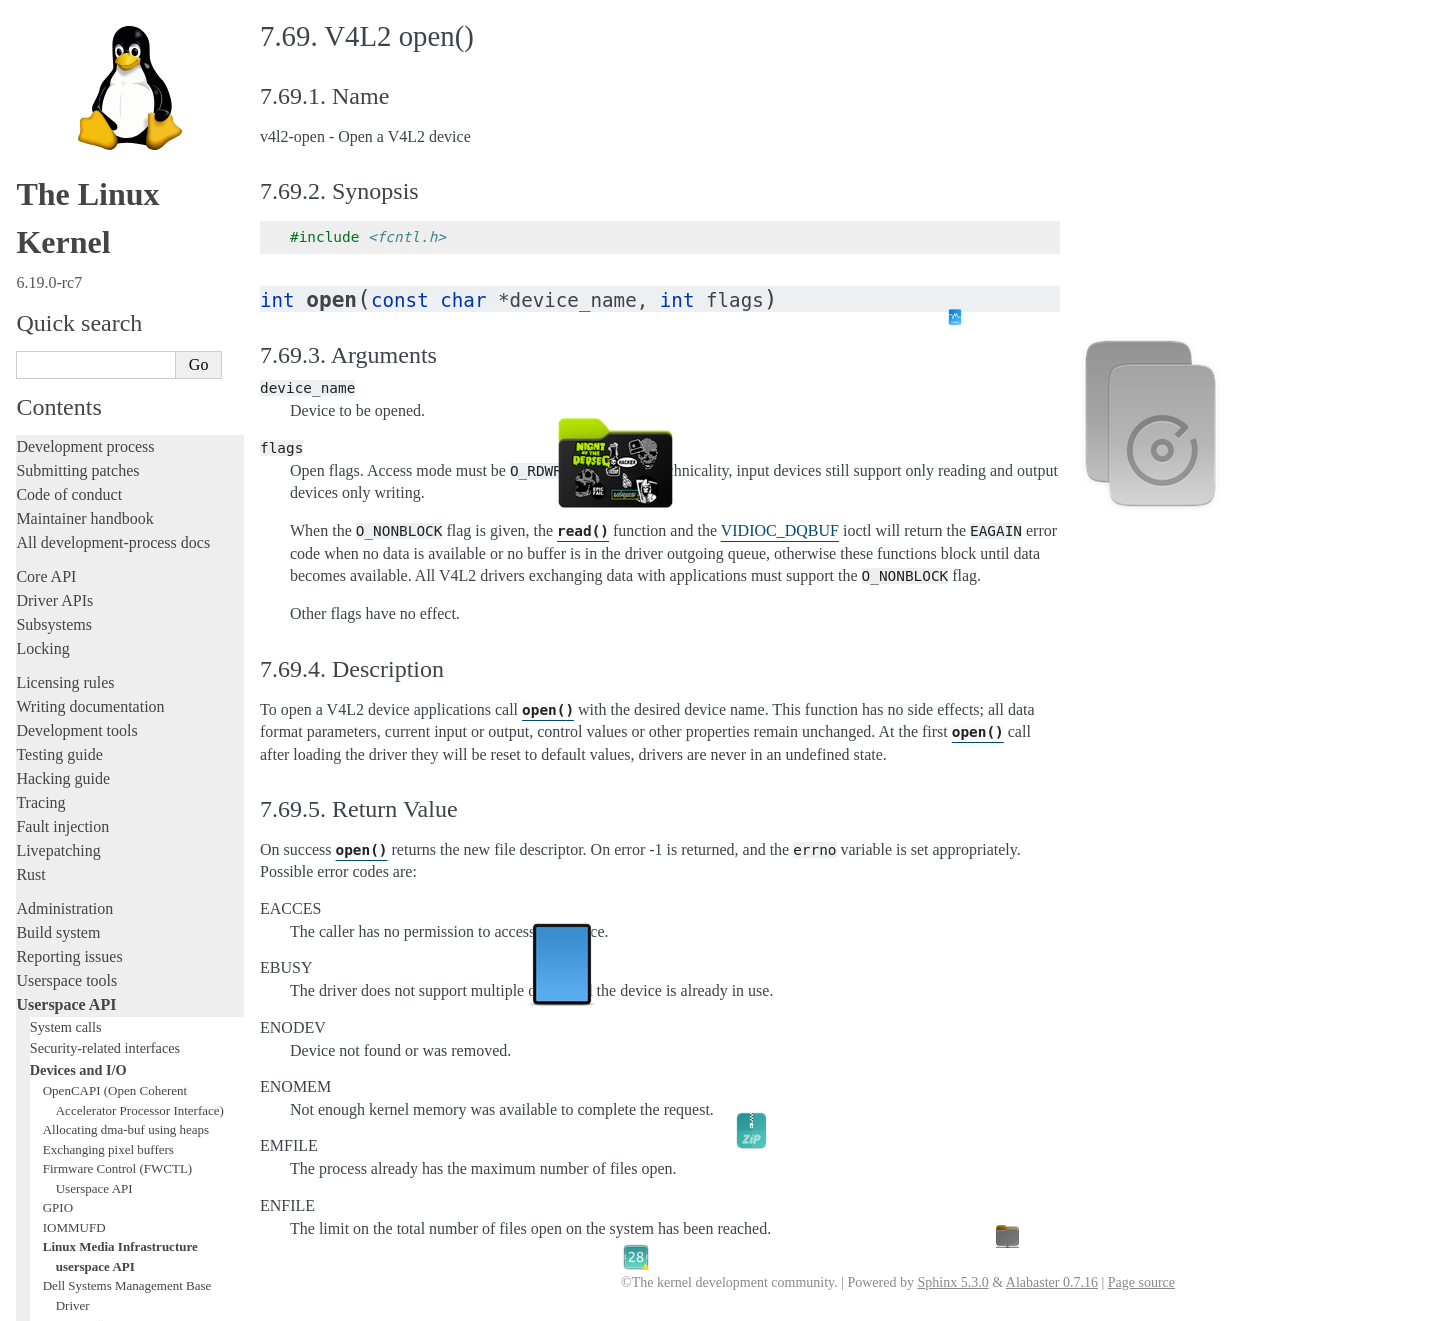 Image resolution: width=1440 pixels, height=1321 pixels. What do you see at coordinates (1150, 423) in the screenshot?
I see `access multiple disk drives or storage devices` at bounding box center [1150, 423].